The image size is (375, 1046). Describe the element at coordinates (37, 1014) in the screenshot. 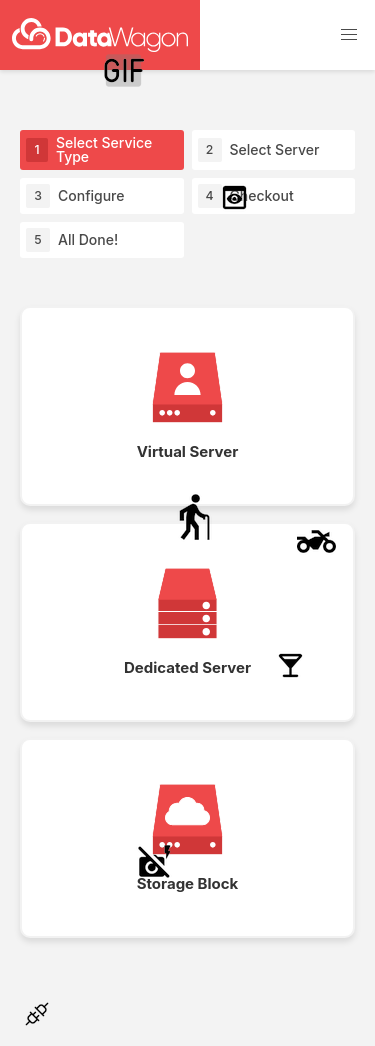

I see `connect or pair devices` at that location.